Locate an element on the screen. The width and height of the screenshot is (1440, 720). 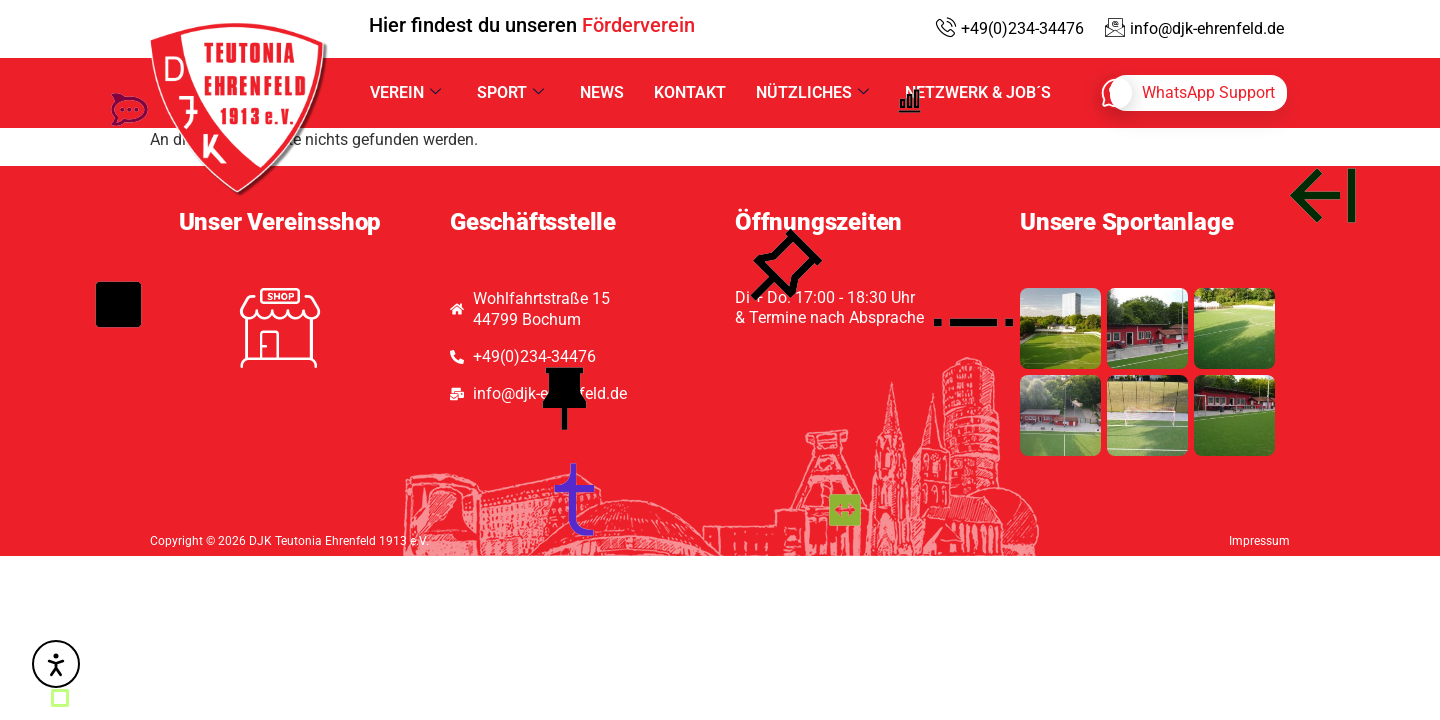
expand panel to the left is located at coordinates (1324, 195).